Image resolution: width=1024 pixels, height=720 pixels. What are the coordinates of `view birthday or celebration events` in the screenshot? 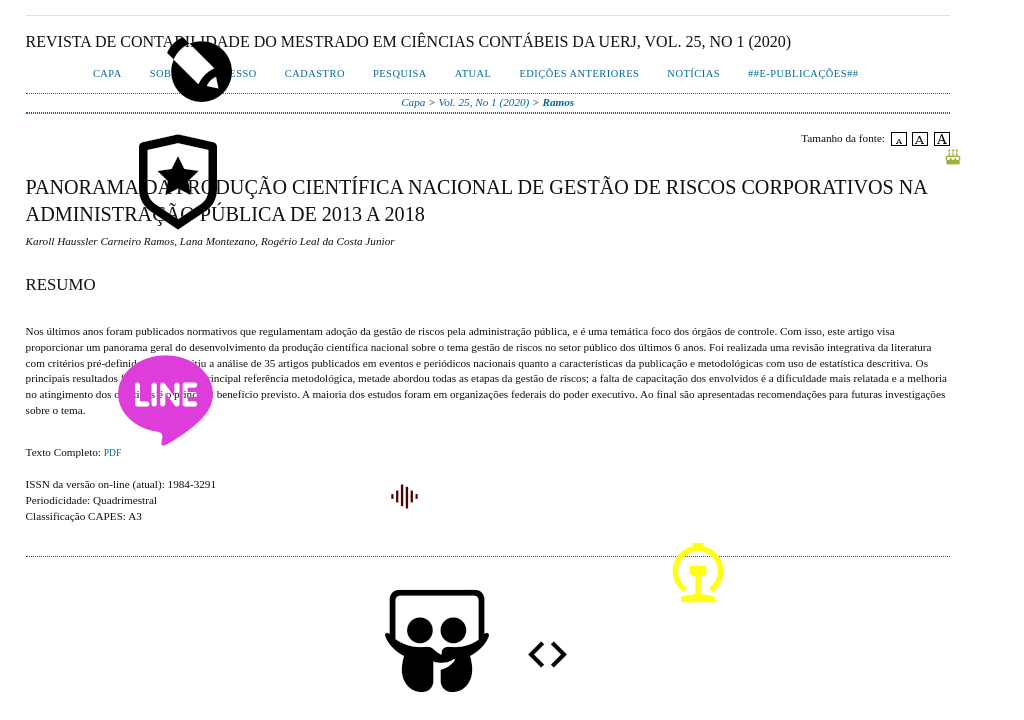 It's located at (953, 157).